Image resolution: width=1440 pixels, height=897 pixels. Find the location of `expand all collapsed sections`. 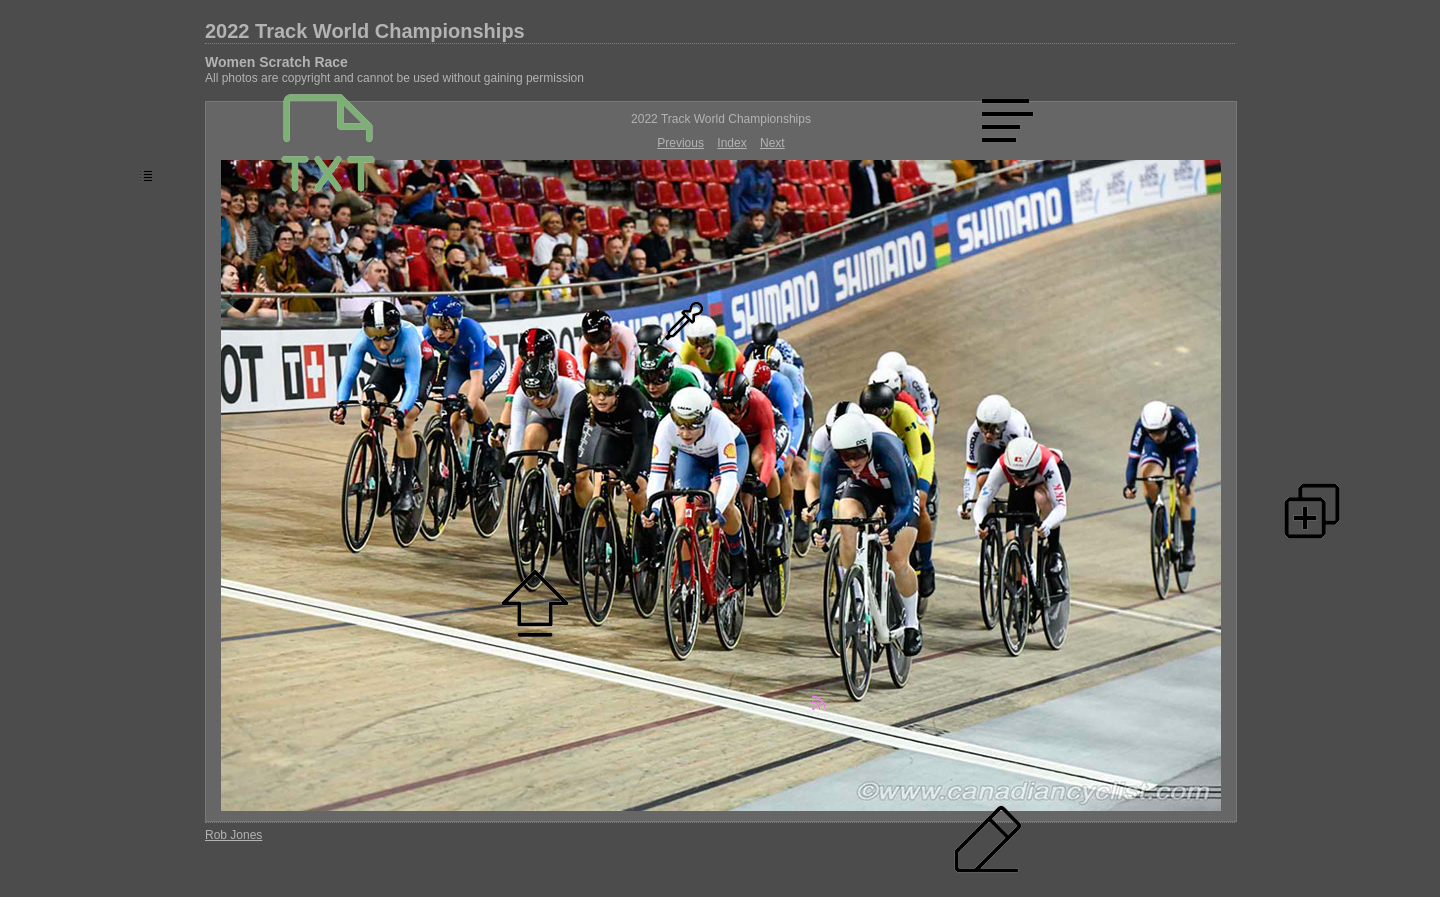

expand all collapsed sections is located at coordinates (1312, 511).